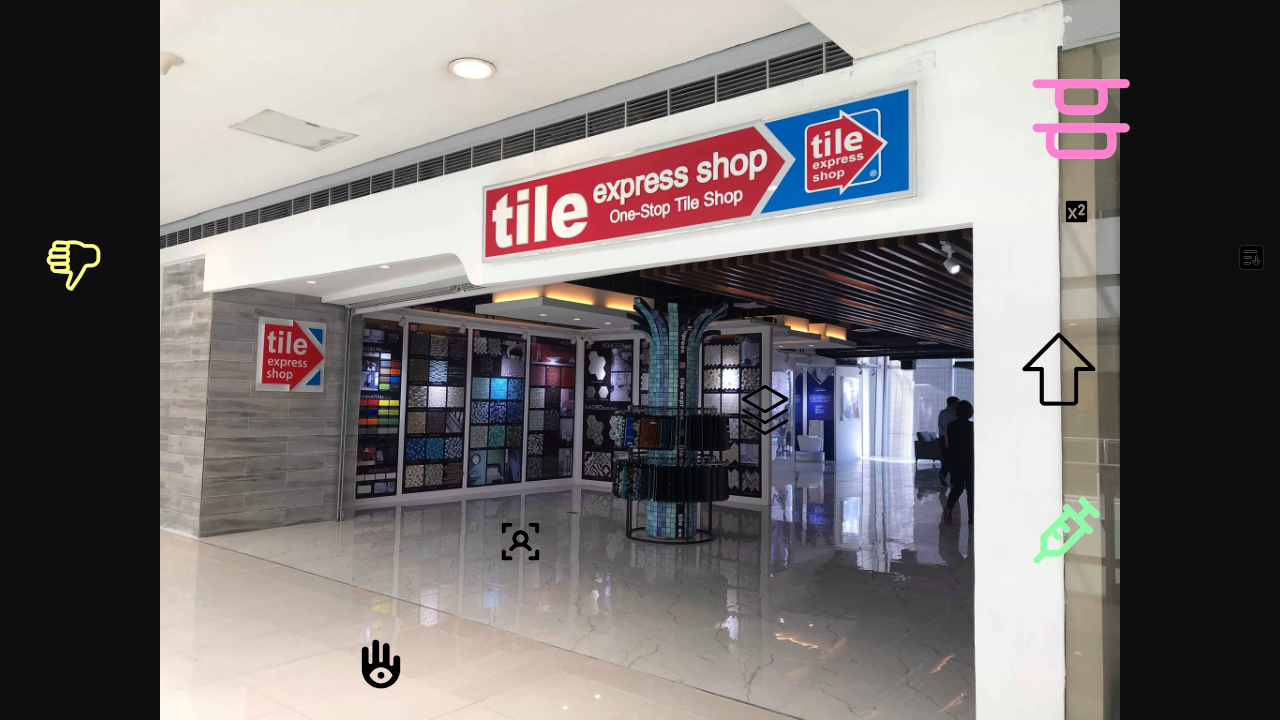 The image size is (1280, 720). What do you see at coordinates (765, 410) in the screenshot?
I see `view layers or stacked content` at bounding box center [765, 410].